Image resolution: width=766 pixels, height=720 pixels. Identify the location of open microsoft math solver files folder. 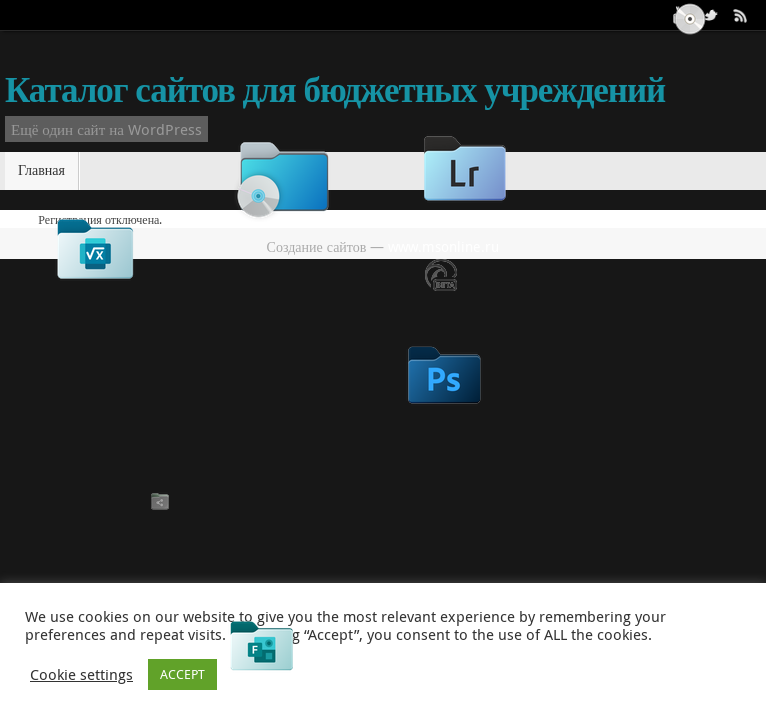
(95, 251).